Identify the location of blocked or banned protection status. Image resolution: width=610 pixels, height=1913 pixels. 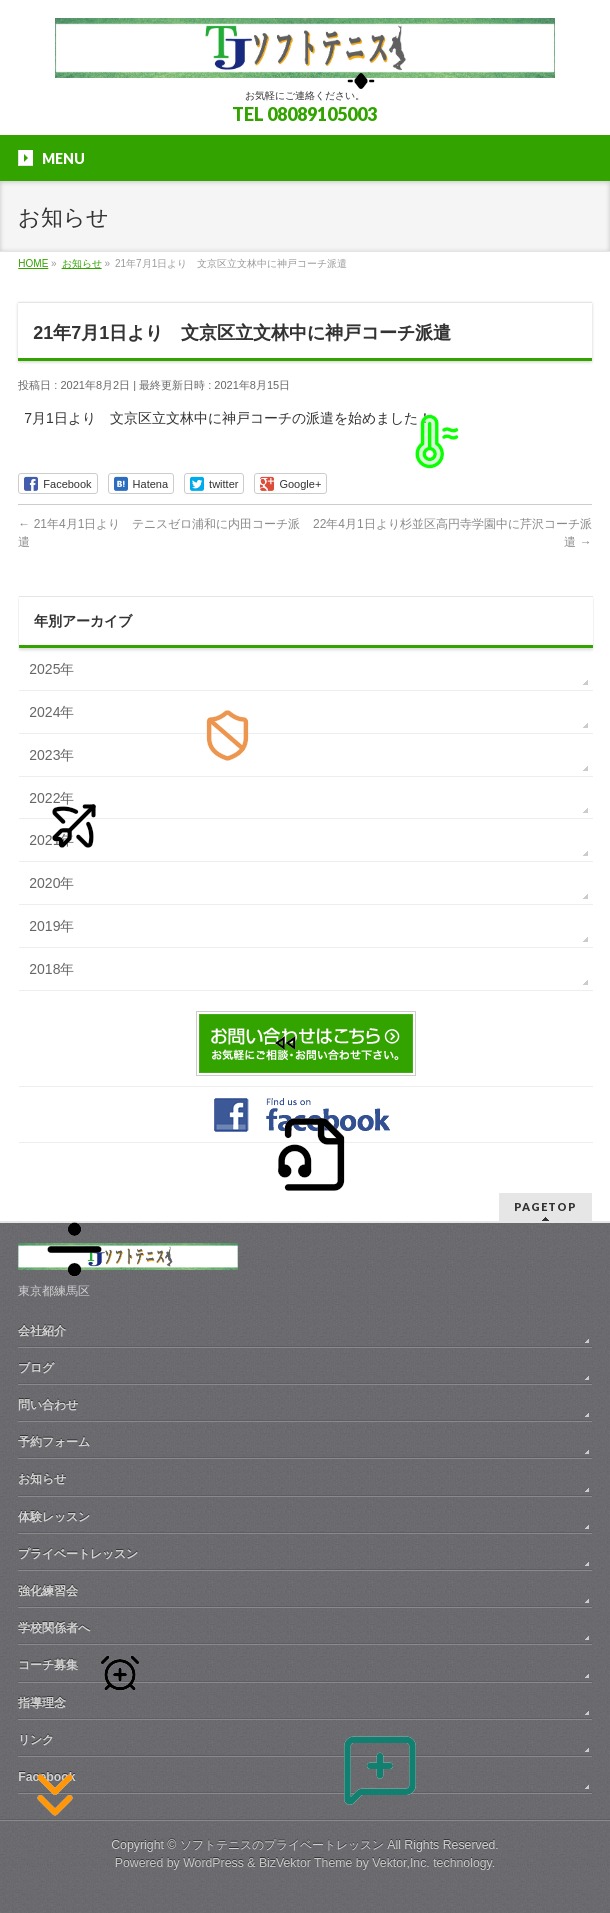
(227, 735).